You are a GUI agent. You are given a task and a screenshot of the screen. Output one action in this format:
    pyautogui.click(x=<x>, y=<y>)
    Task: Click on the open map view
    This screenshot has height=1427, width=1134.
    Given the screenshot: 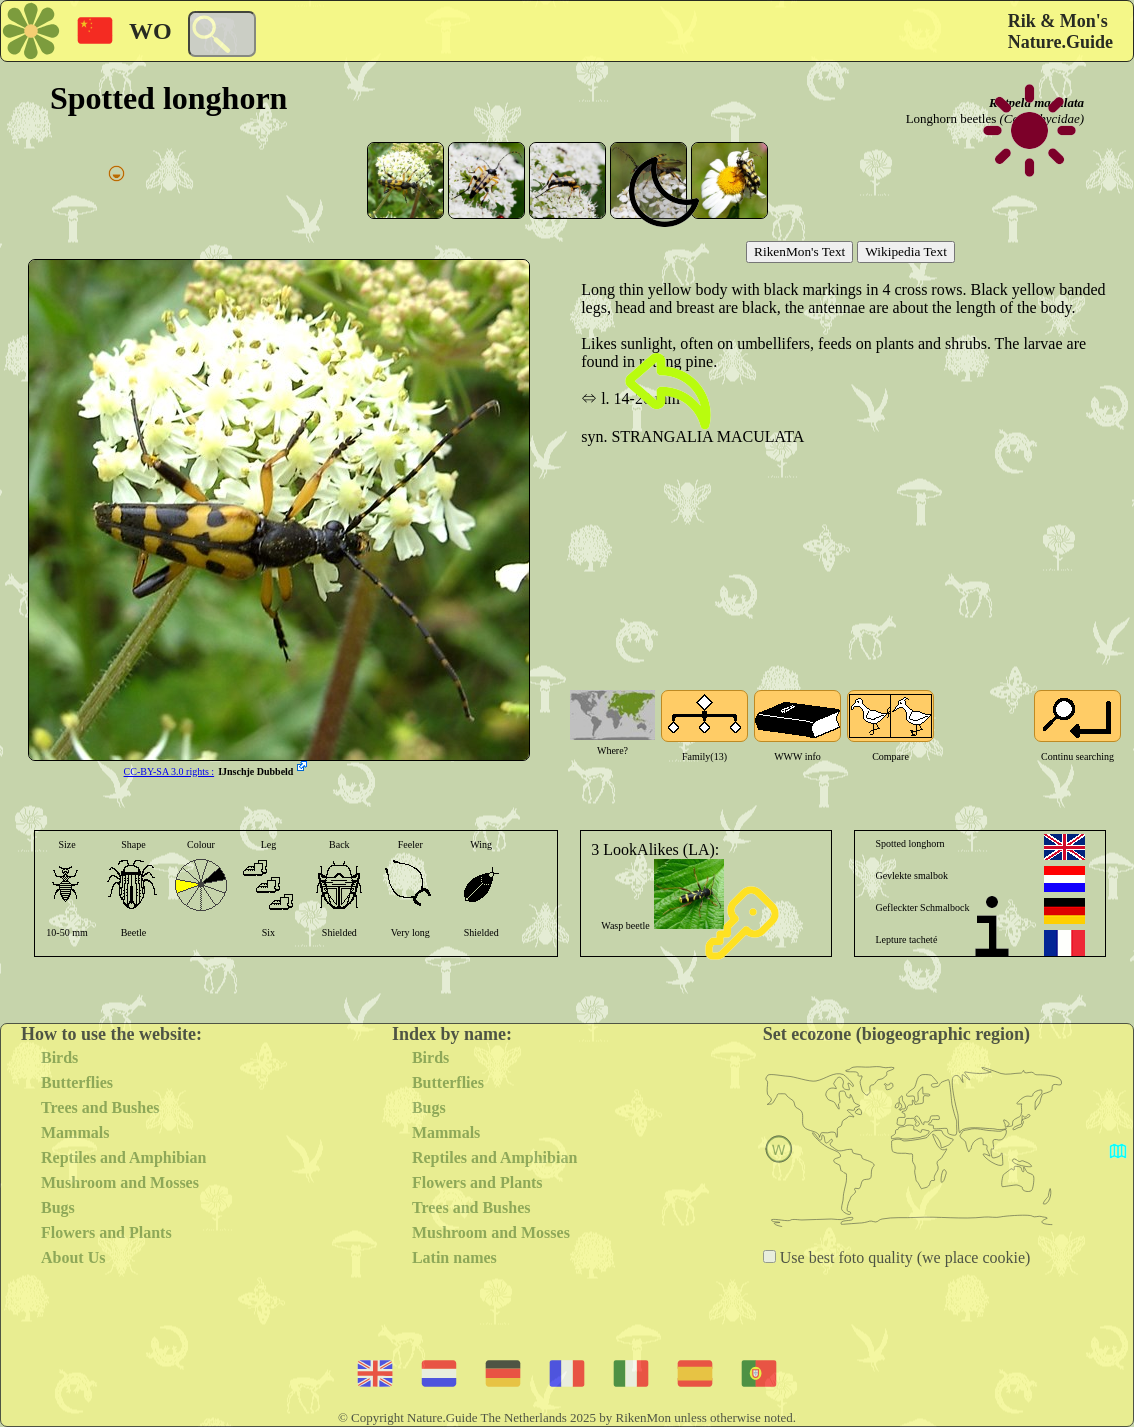 What is the action you would take?
    pyautogui.click(x=1118, y=1151)
    